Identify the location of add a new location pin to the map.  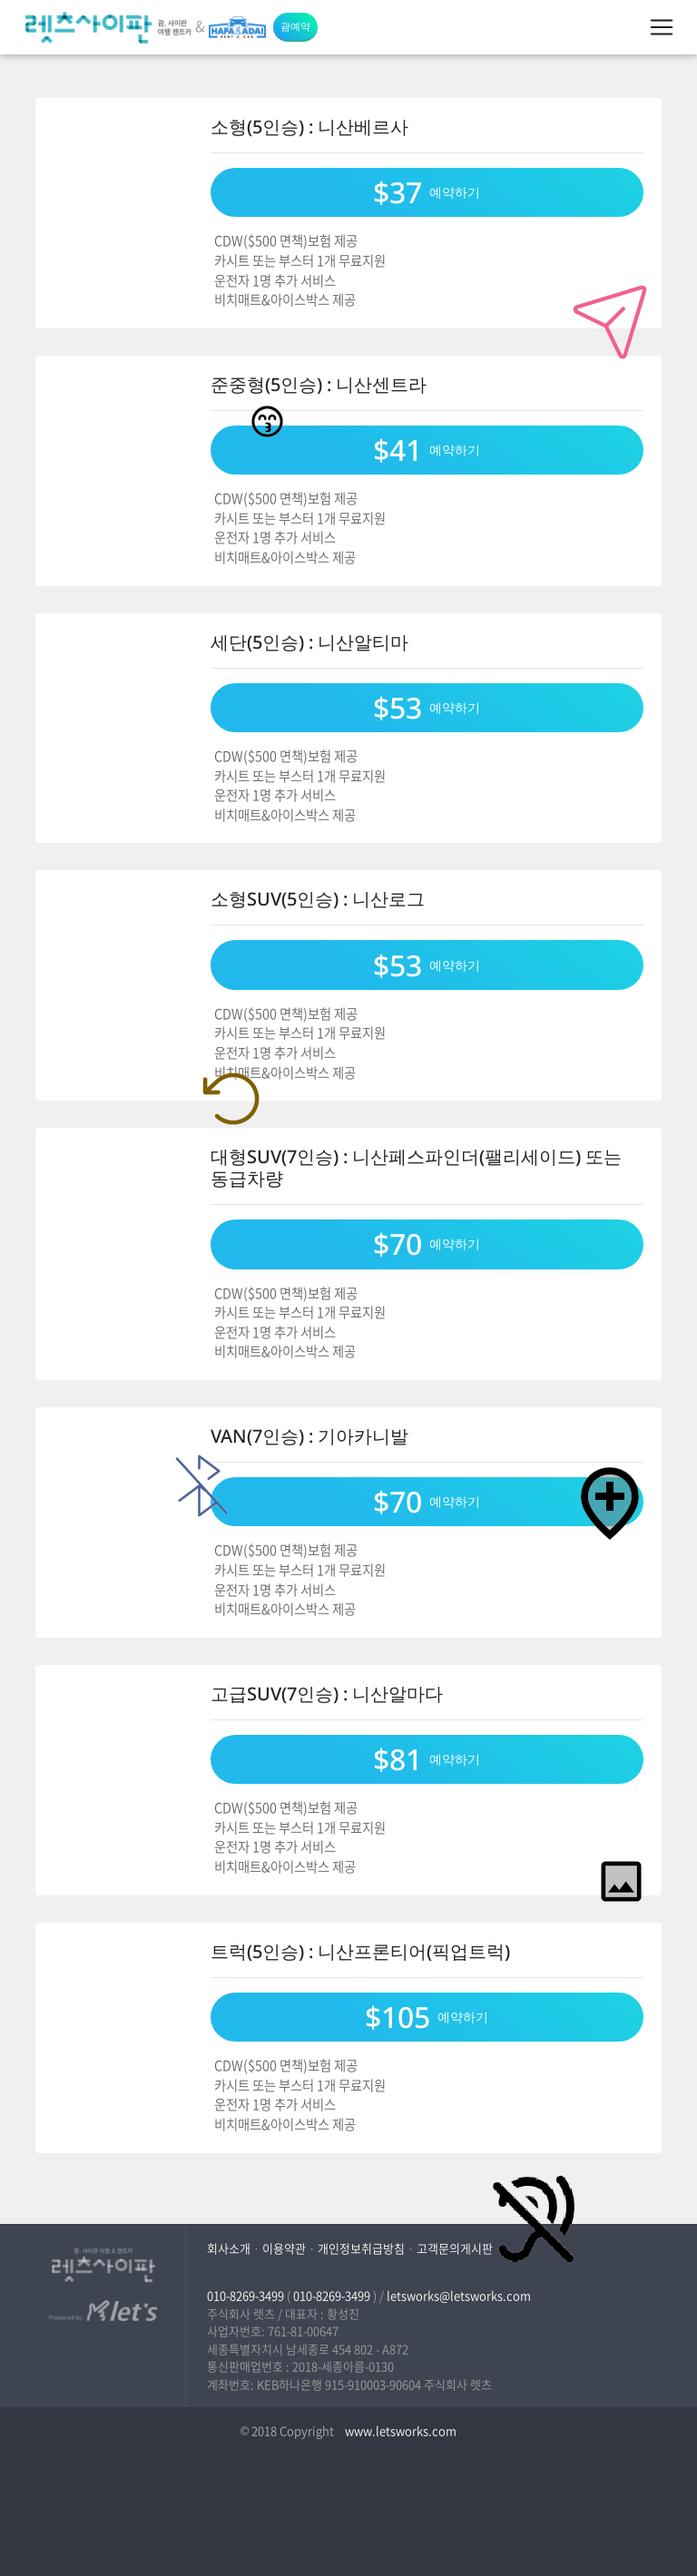
(610, 1503).